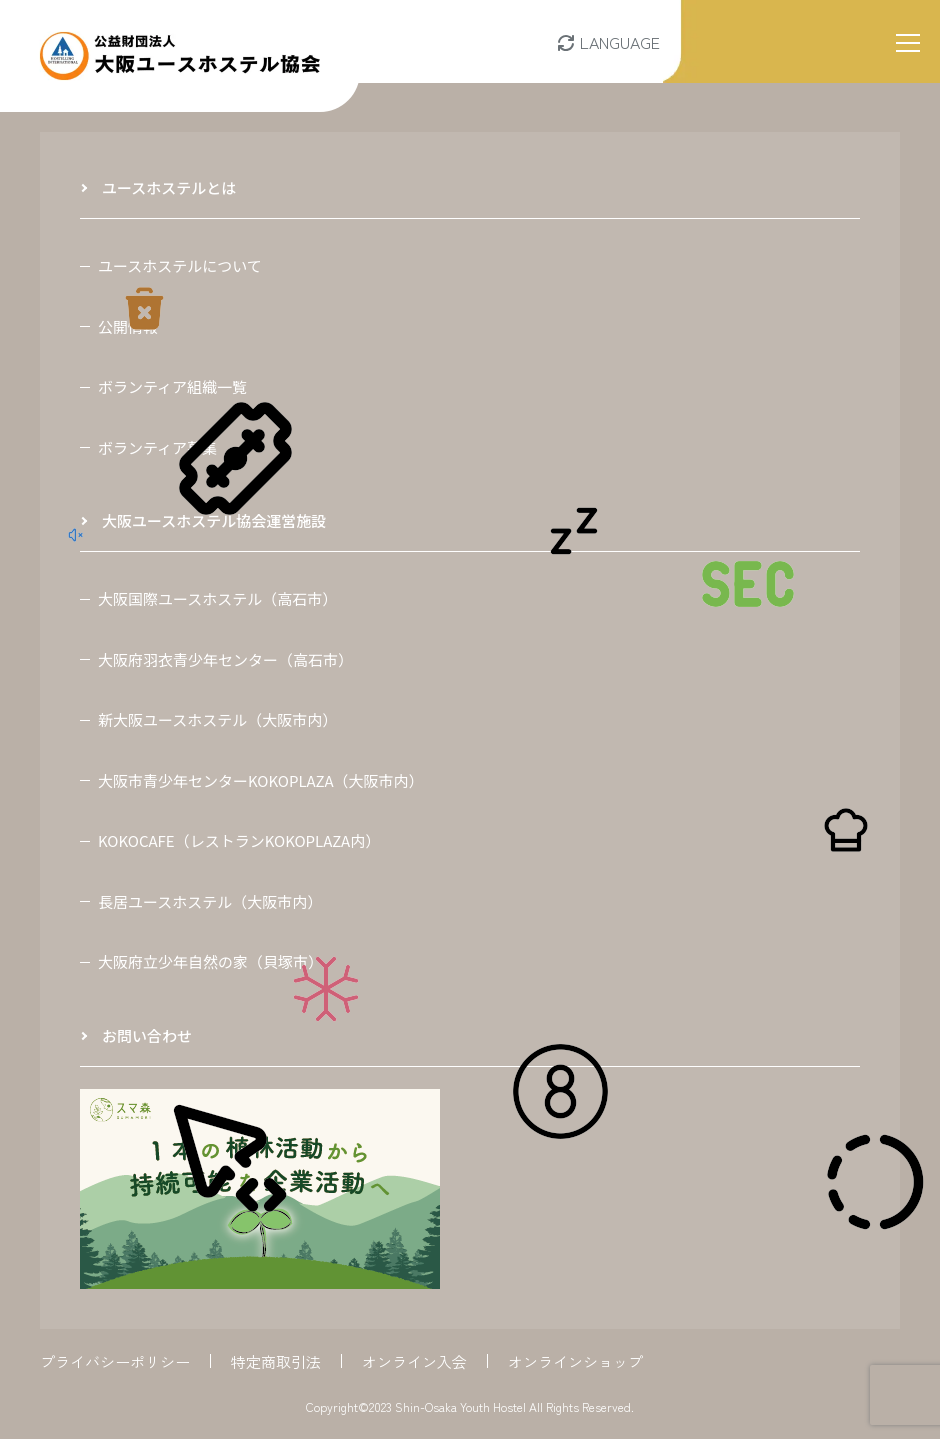  Describe the element at coordinates (574, 531) in the screenshot. I see `indicates sleep mode or inactive state` at that location.